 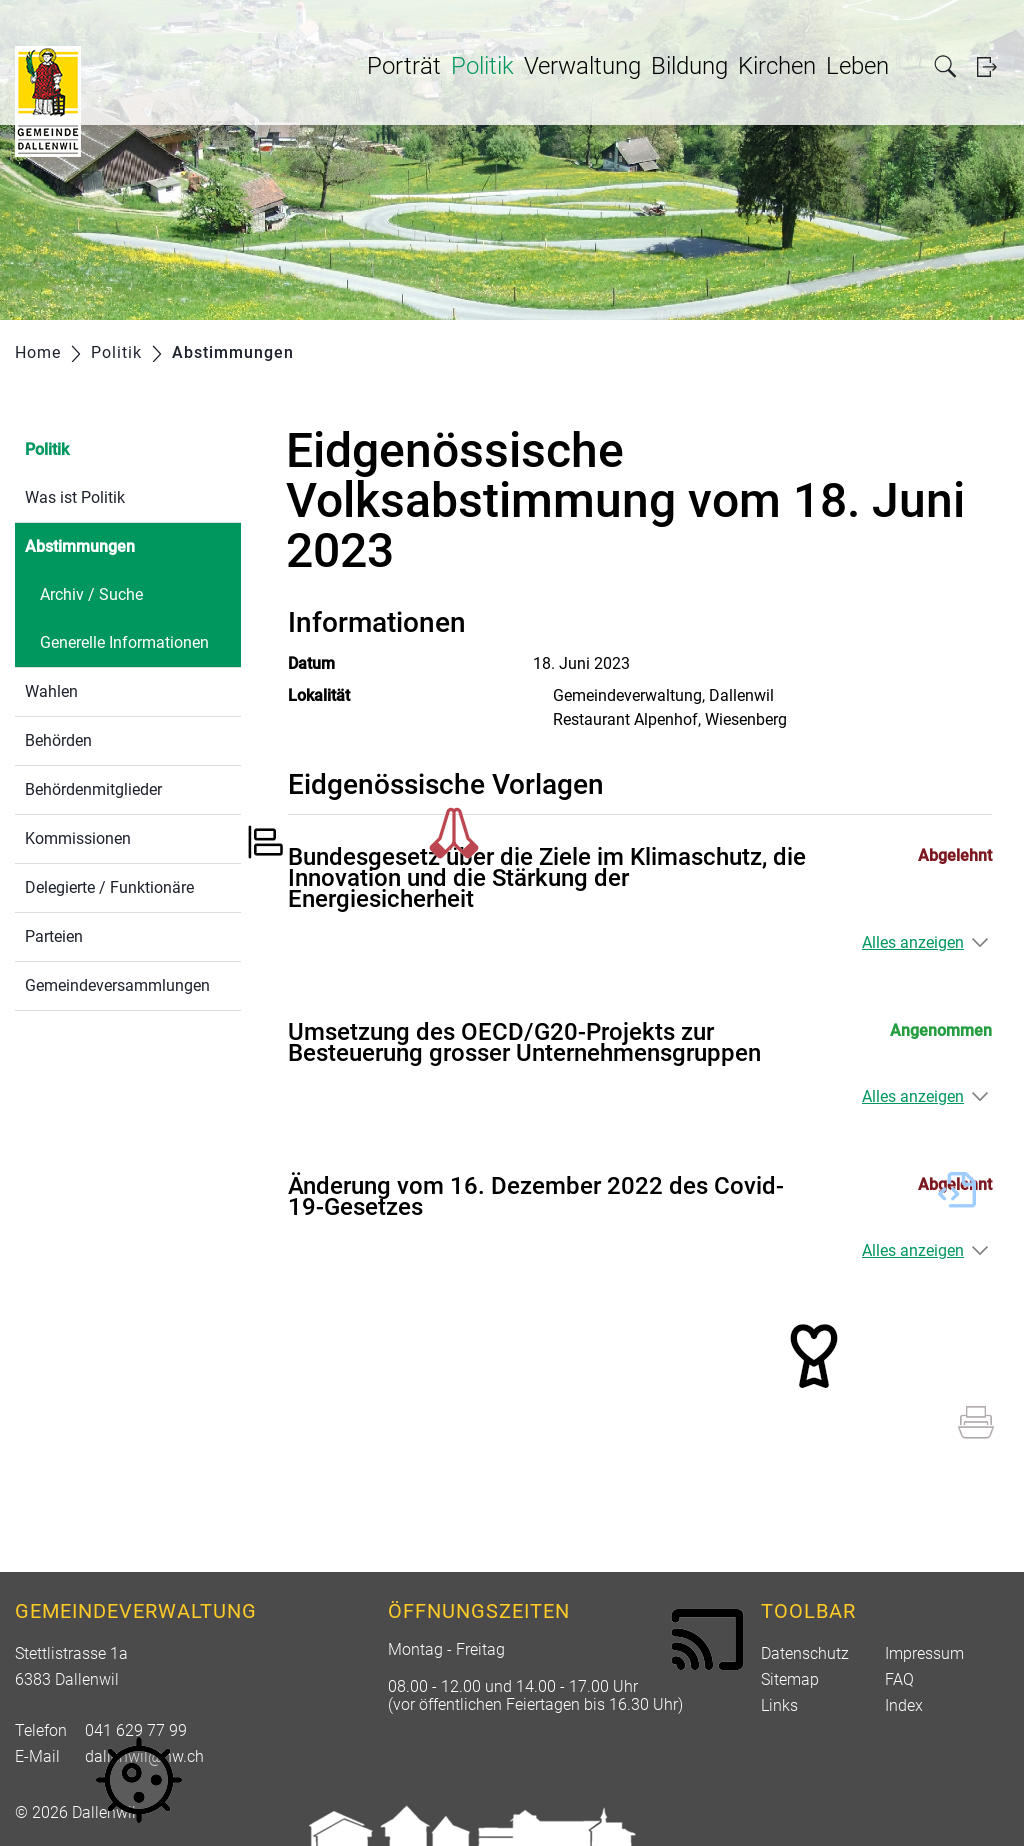 What do you see at coordinates (814, 1354) in the screenshot?
I see `view sponsor tiers and levels` at bounding box center [814, 1354].